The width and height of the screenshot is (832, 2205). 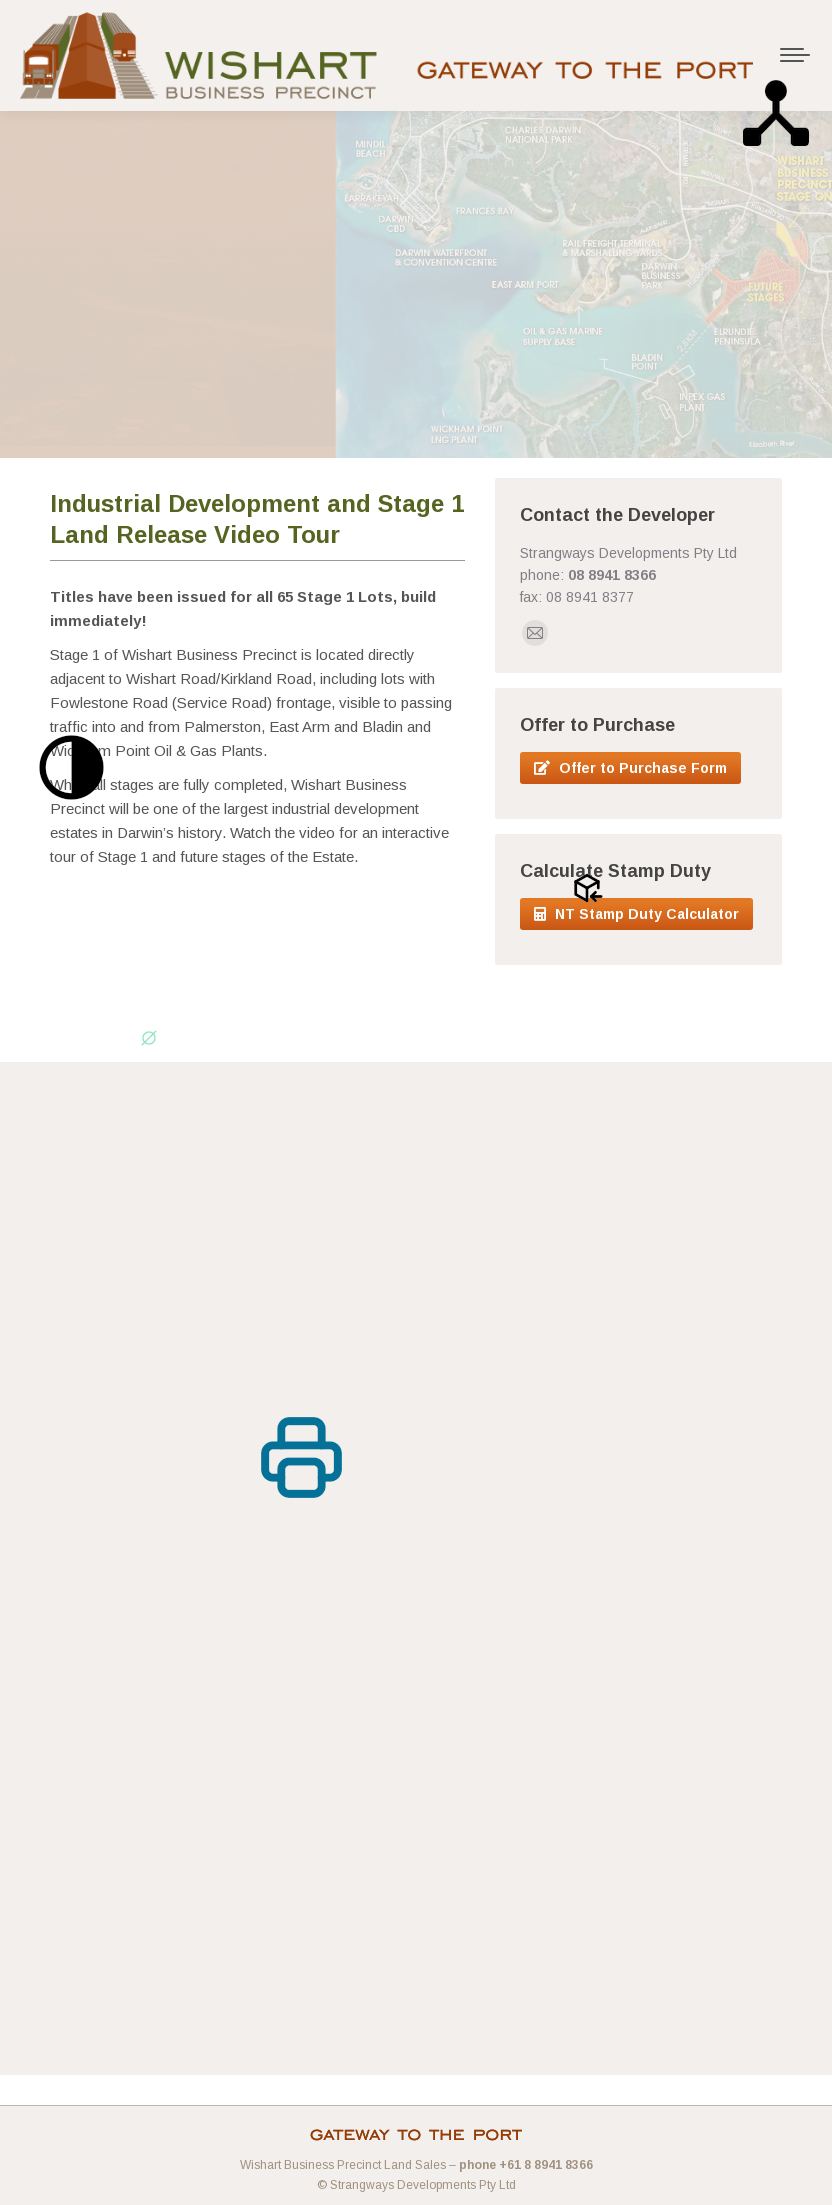 What do you see at coordinates (776, 113) in the screenshot?
I see `connect or manage connected devices` at bounding box center [776, 113].